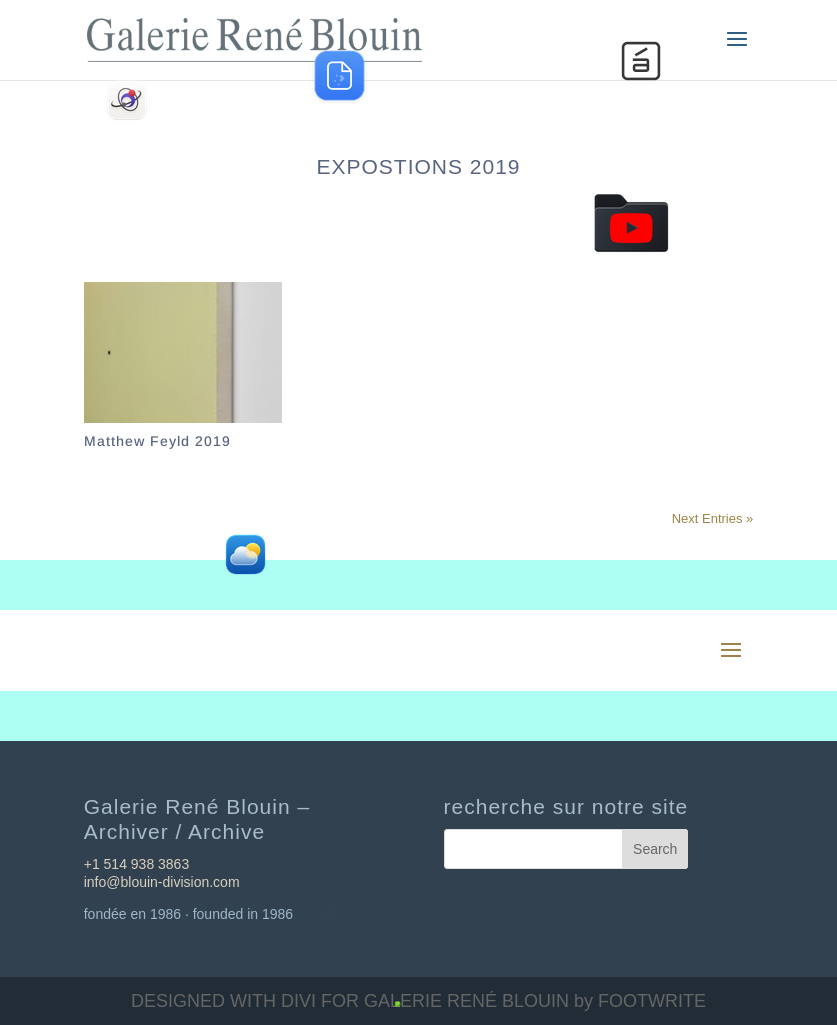 The height and width of the screenshot is (1025, 837). Describe the element at coordinates (363, 958) in the screenshot. I see `open text-to-speech settings` at that location.